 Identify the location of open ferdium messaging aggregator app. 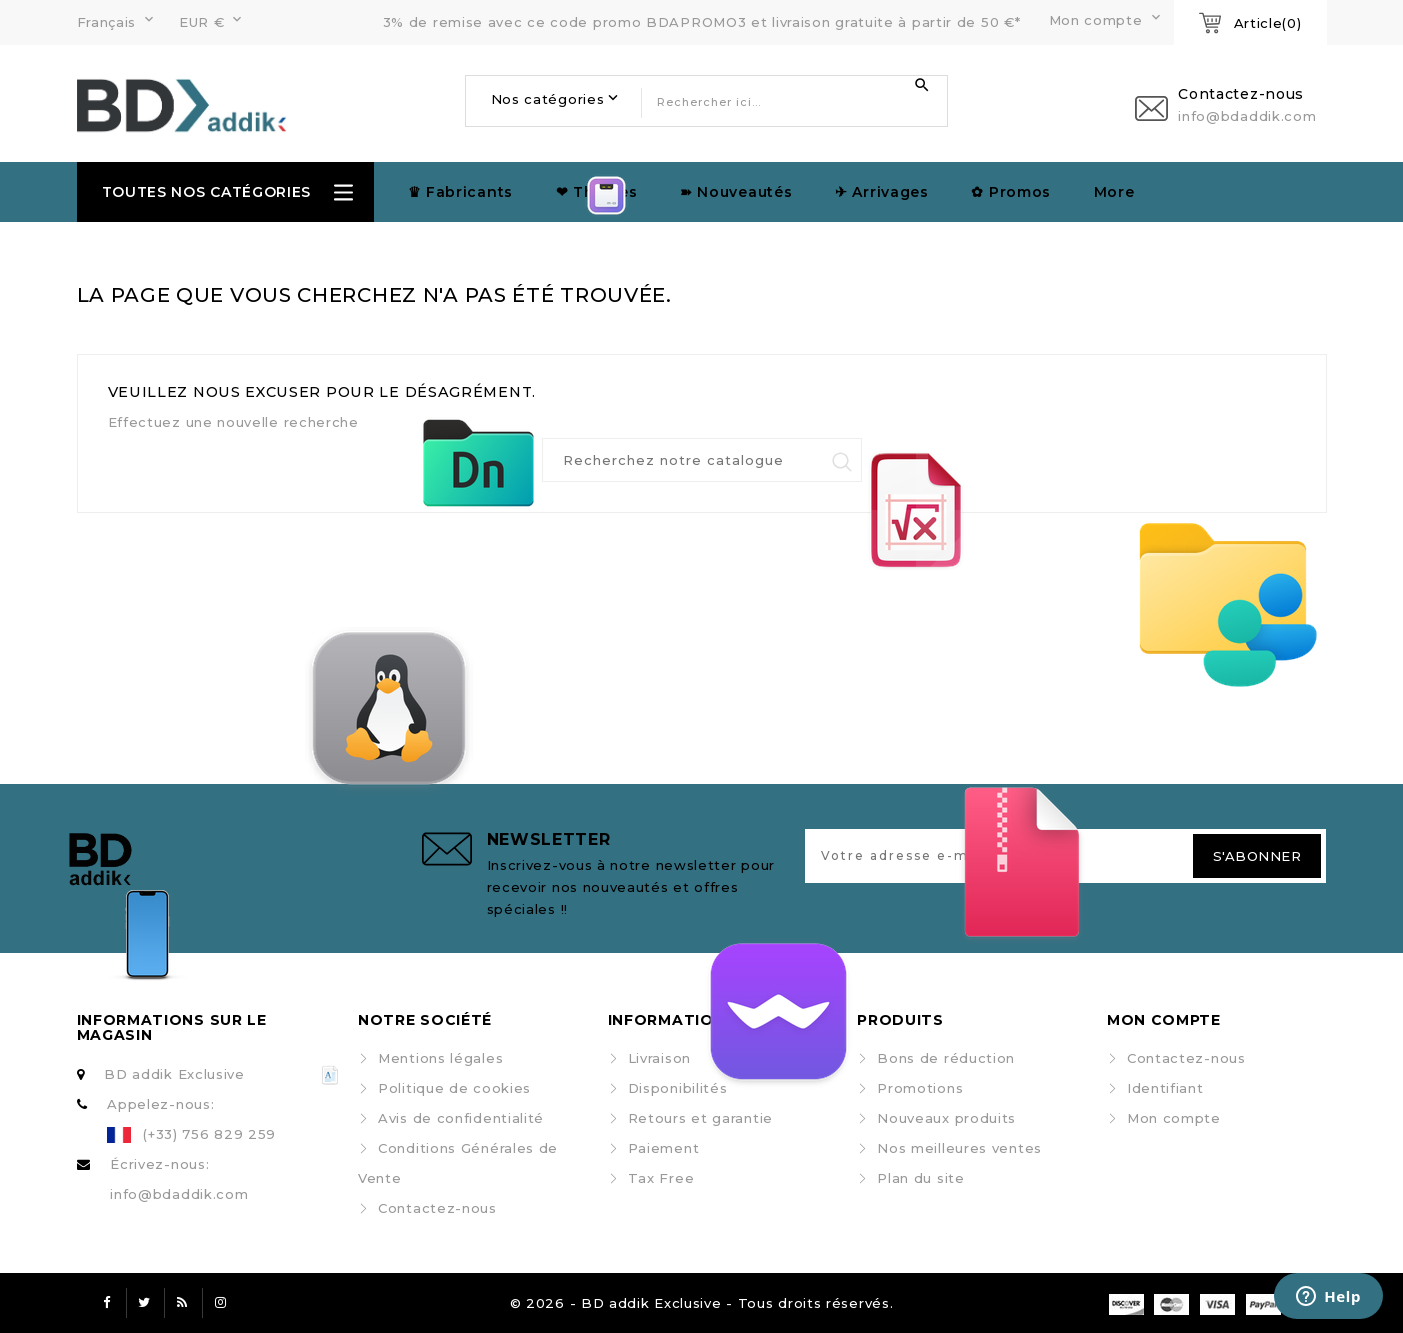
(778, 1011).